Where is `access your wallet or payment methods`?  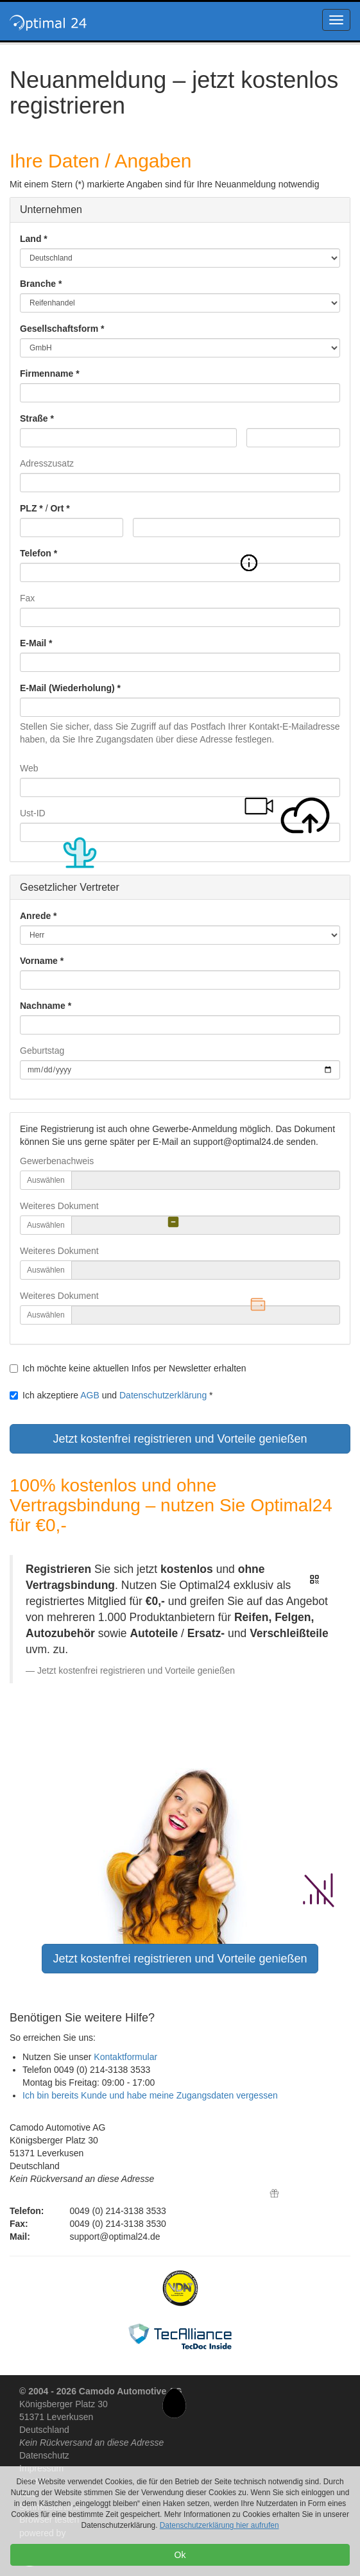
access your wallet or payment methods is located at coordinates (257, 1305).